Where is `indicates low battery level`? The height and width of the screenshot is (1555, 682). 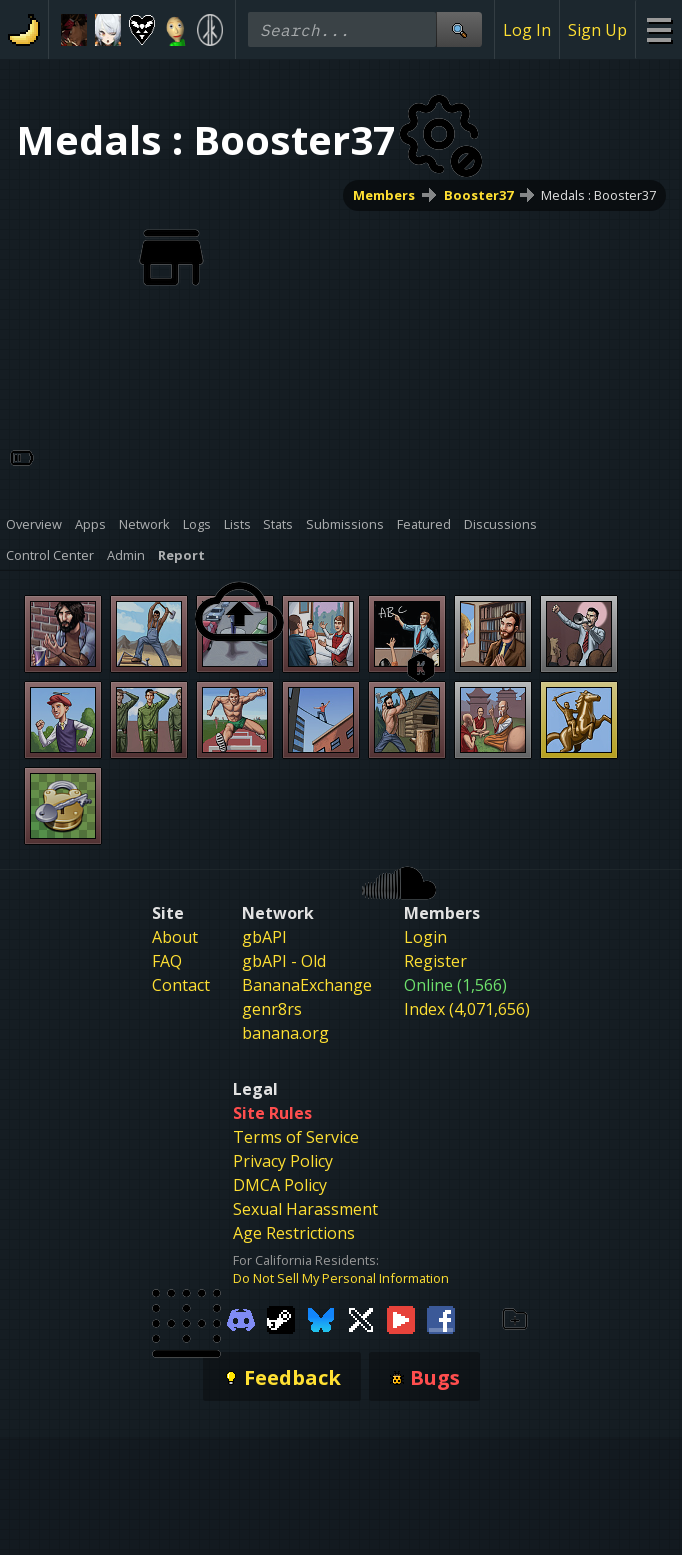
indicates low battery level is located at coordinates (22, 458).